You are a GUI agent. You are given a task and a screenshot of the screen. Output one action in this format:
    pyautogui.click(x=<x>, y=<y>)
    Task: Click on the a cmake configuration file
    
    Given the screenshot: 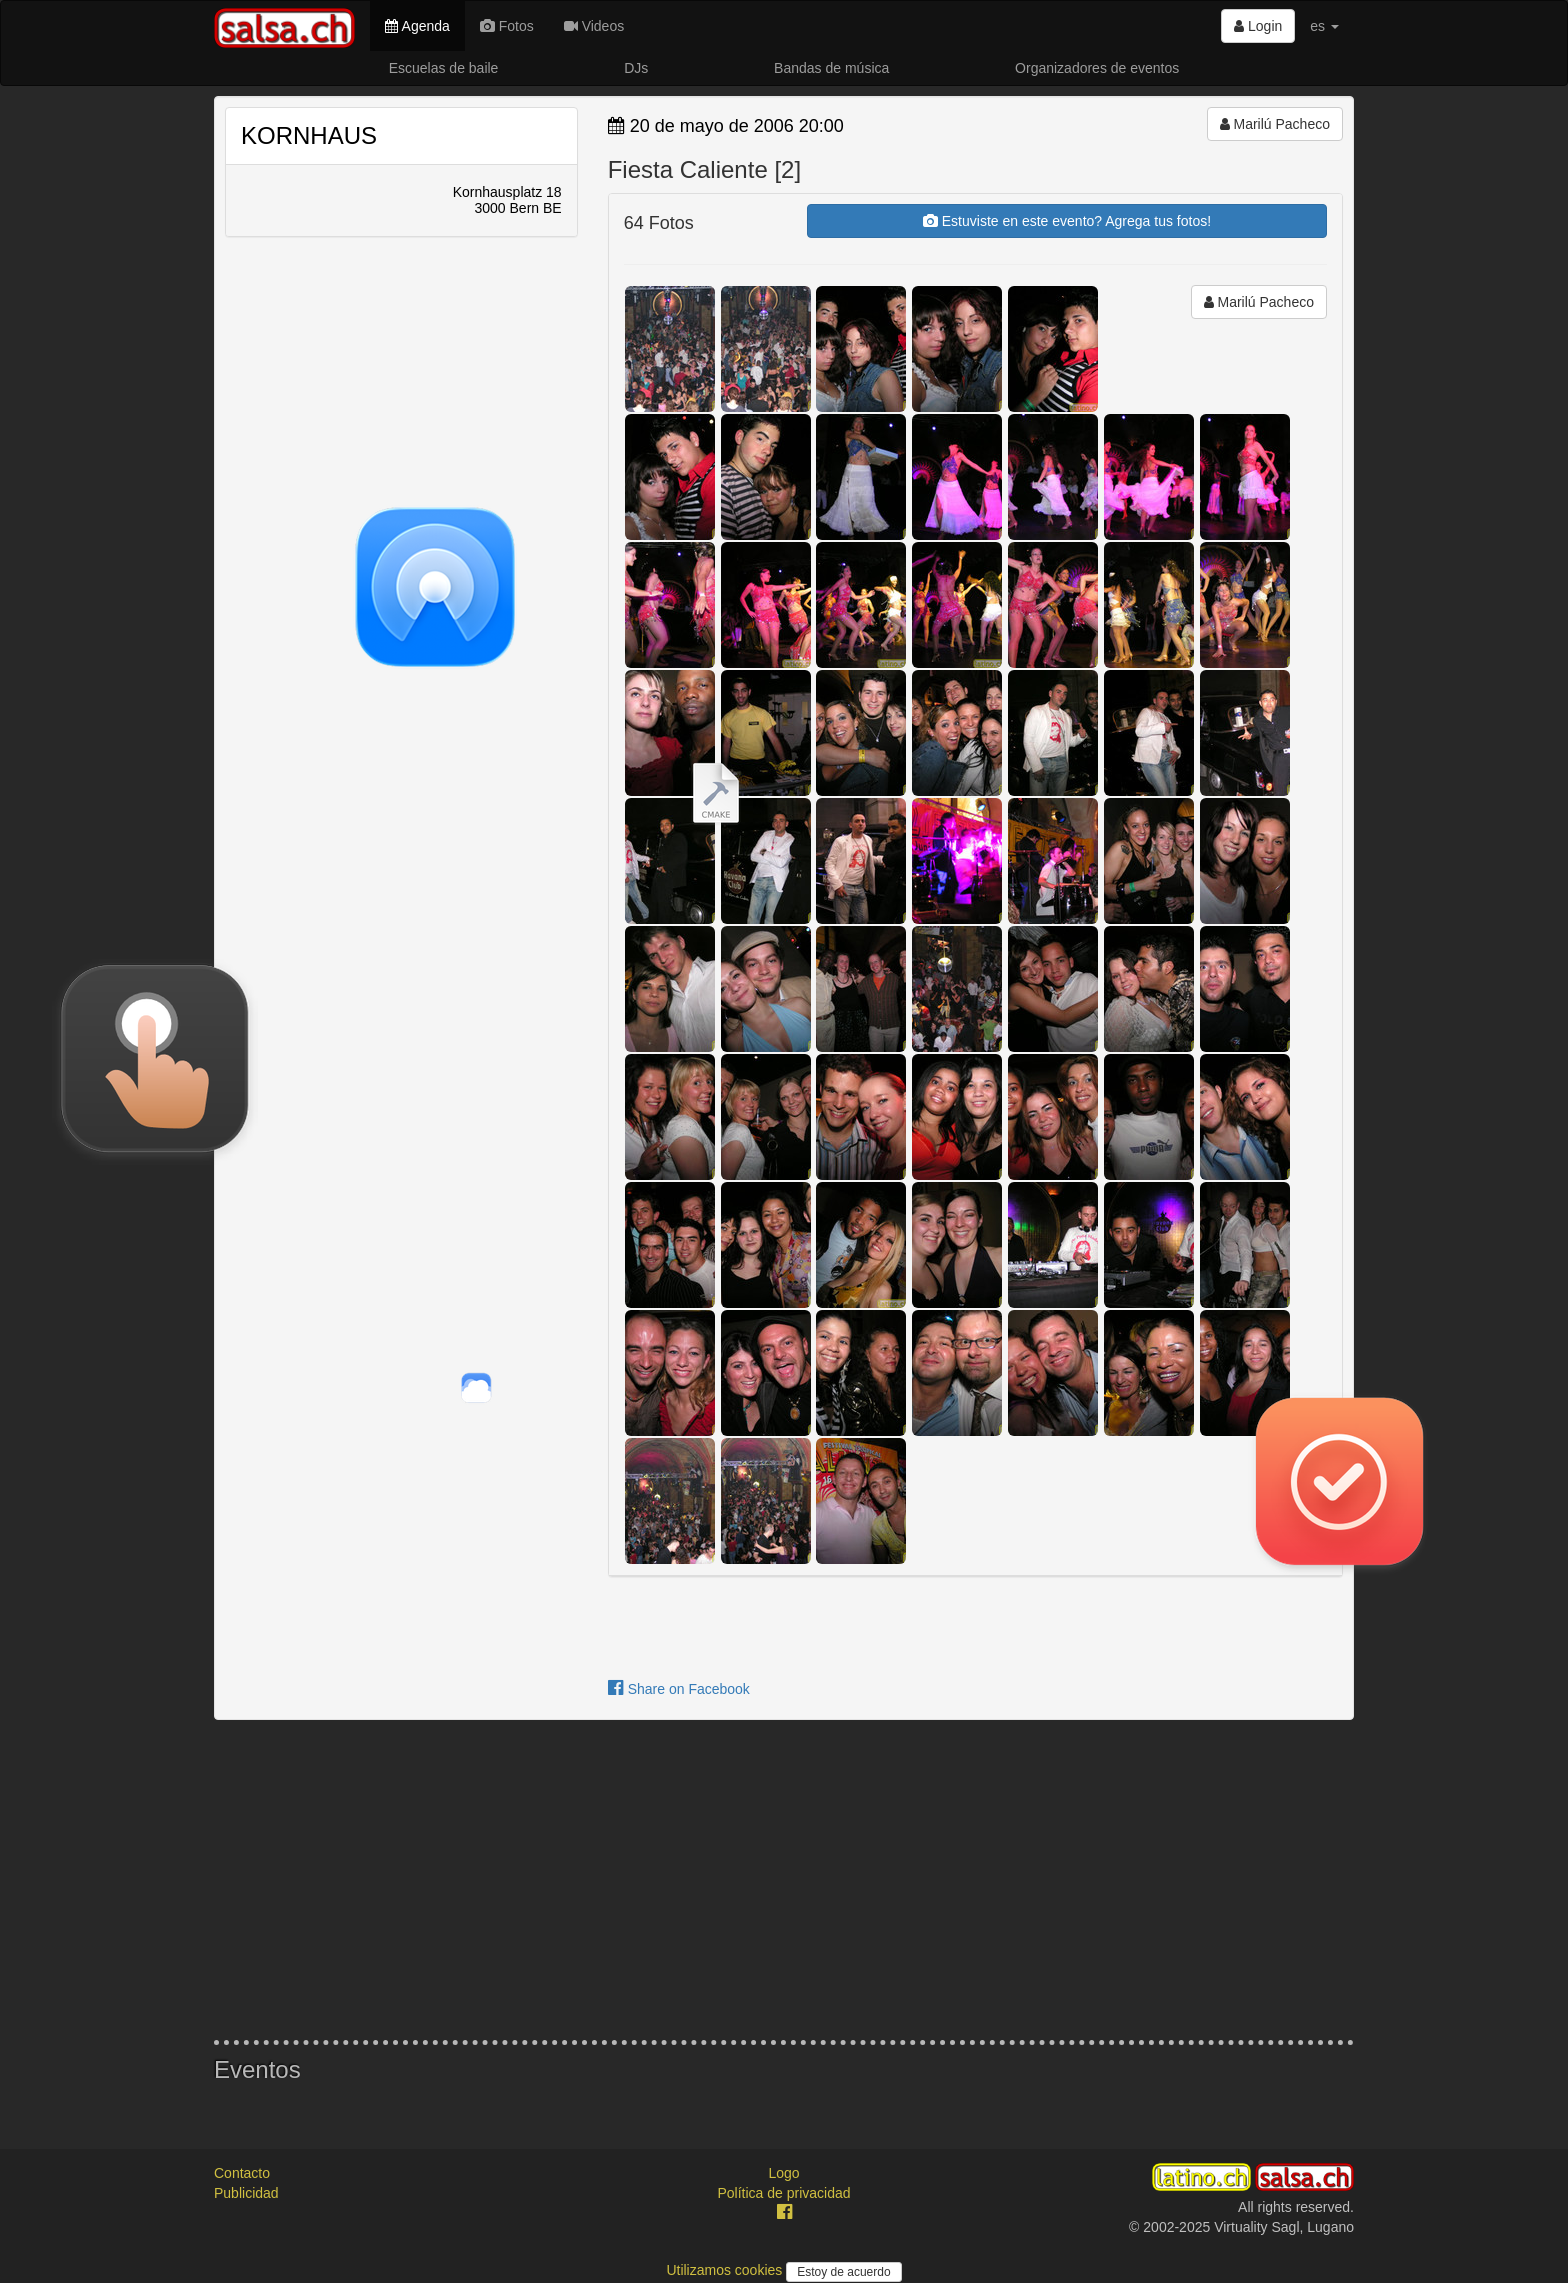 What is the action you would take?
    pyautogui.click(x=716, y=794)
    